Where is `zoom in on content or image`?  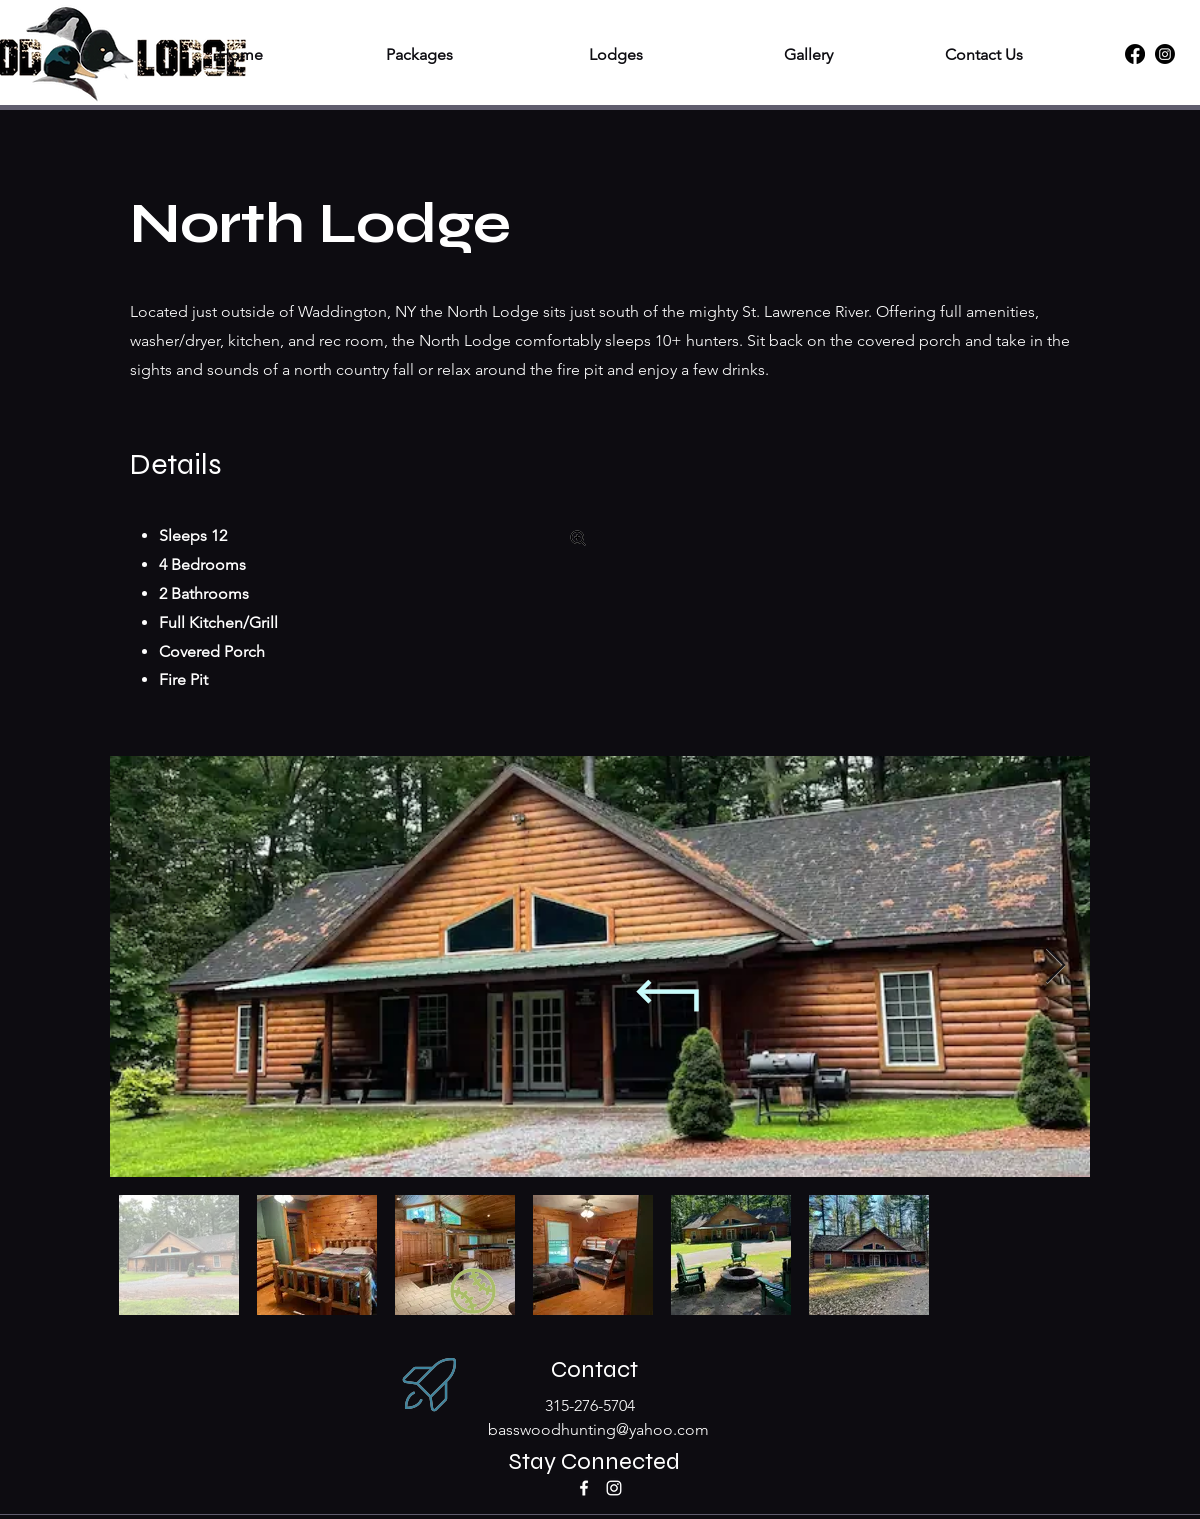
zoom in on content or image is located at coordinates (578, 538).